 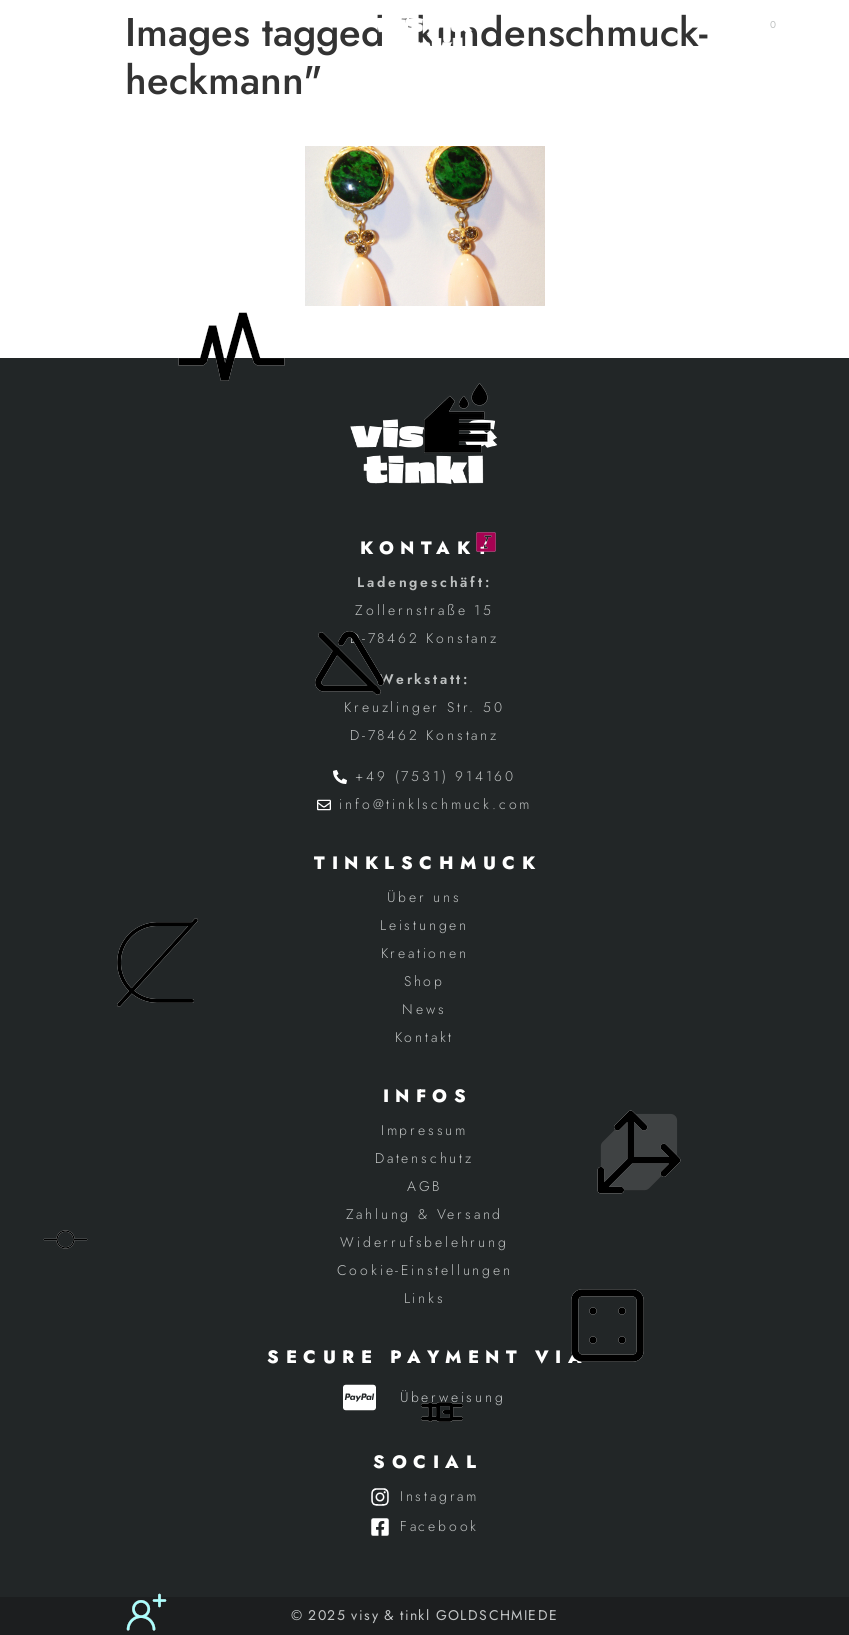 I want to click on add a new user or contact, so click(x=146, y=1613).